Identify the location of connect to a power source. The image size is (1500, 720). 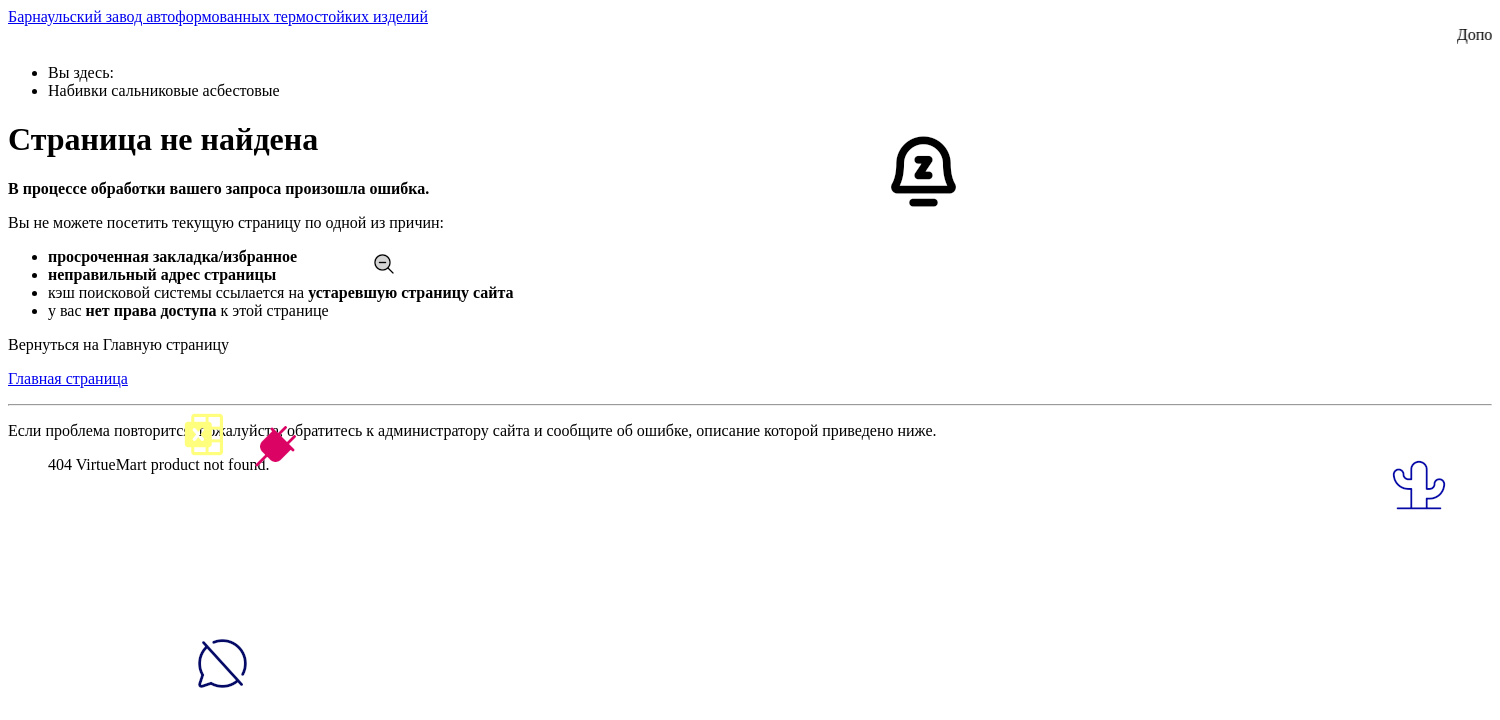
(275, 447).